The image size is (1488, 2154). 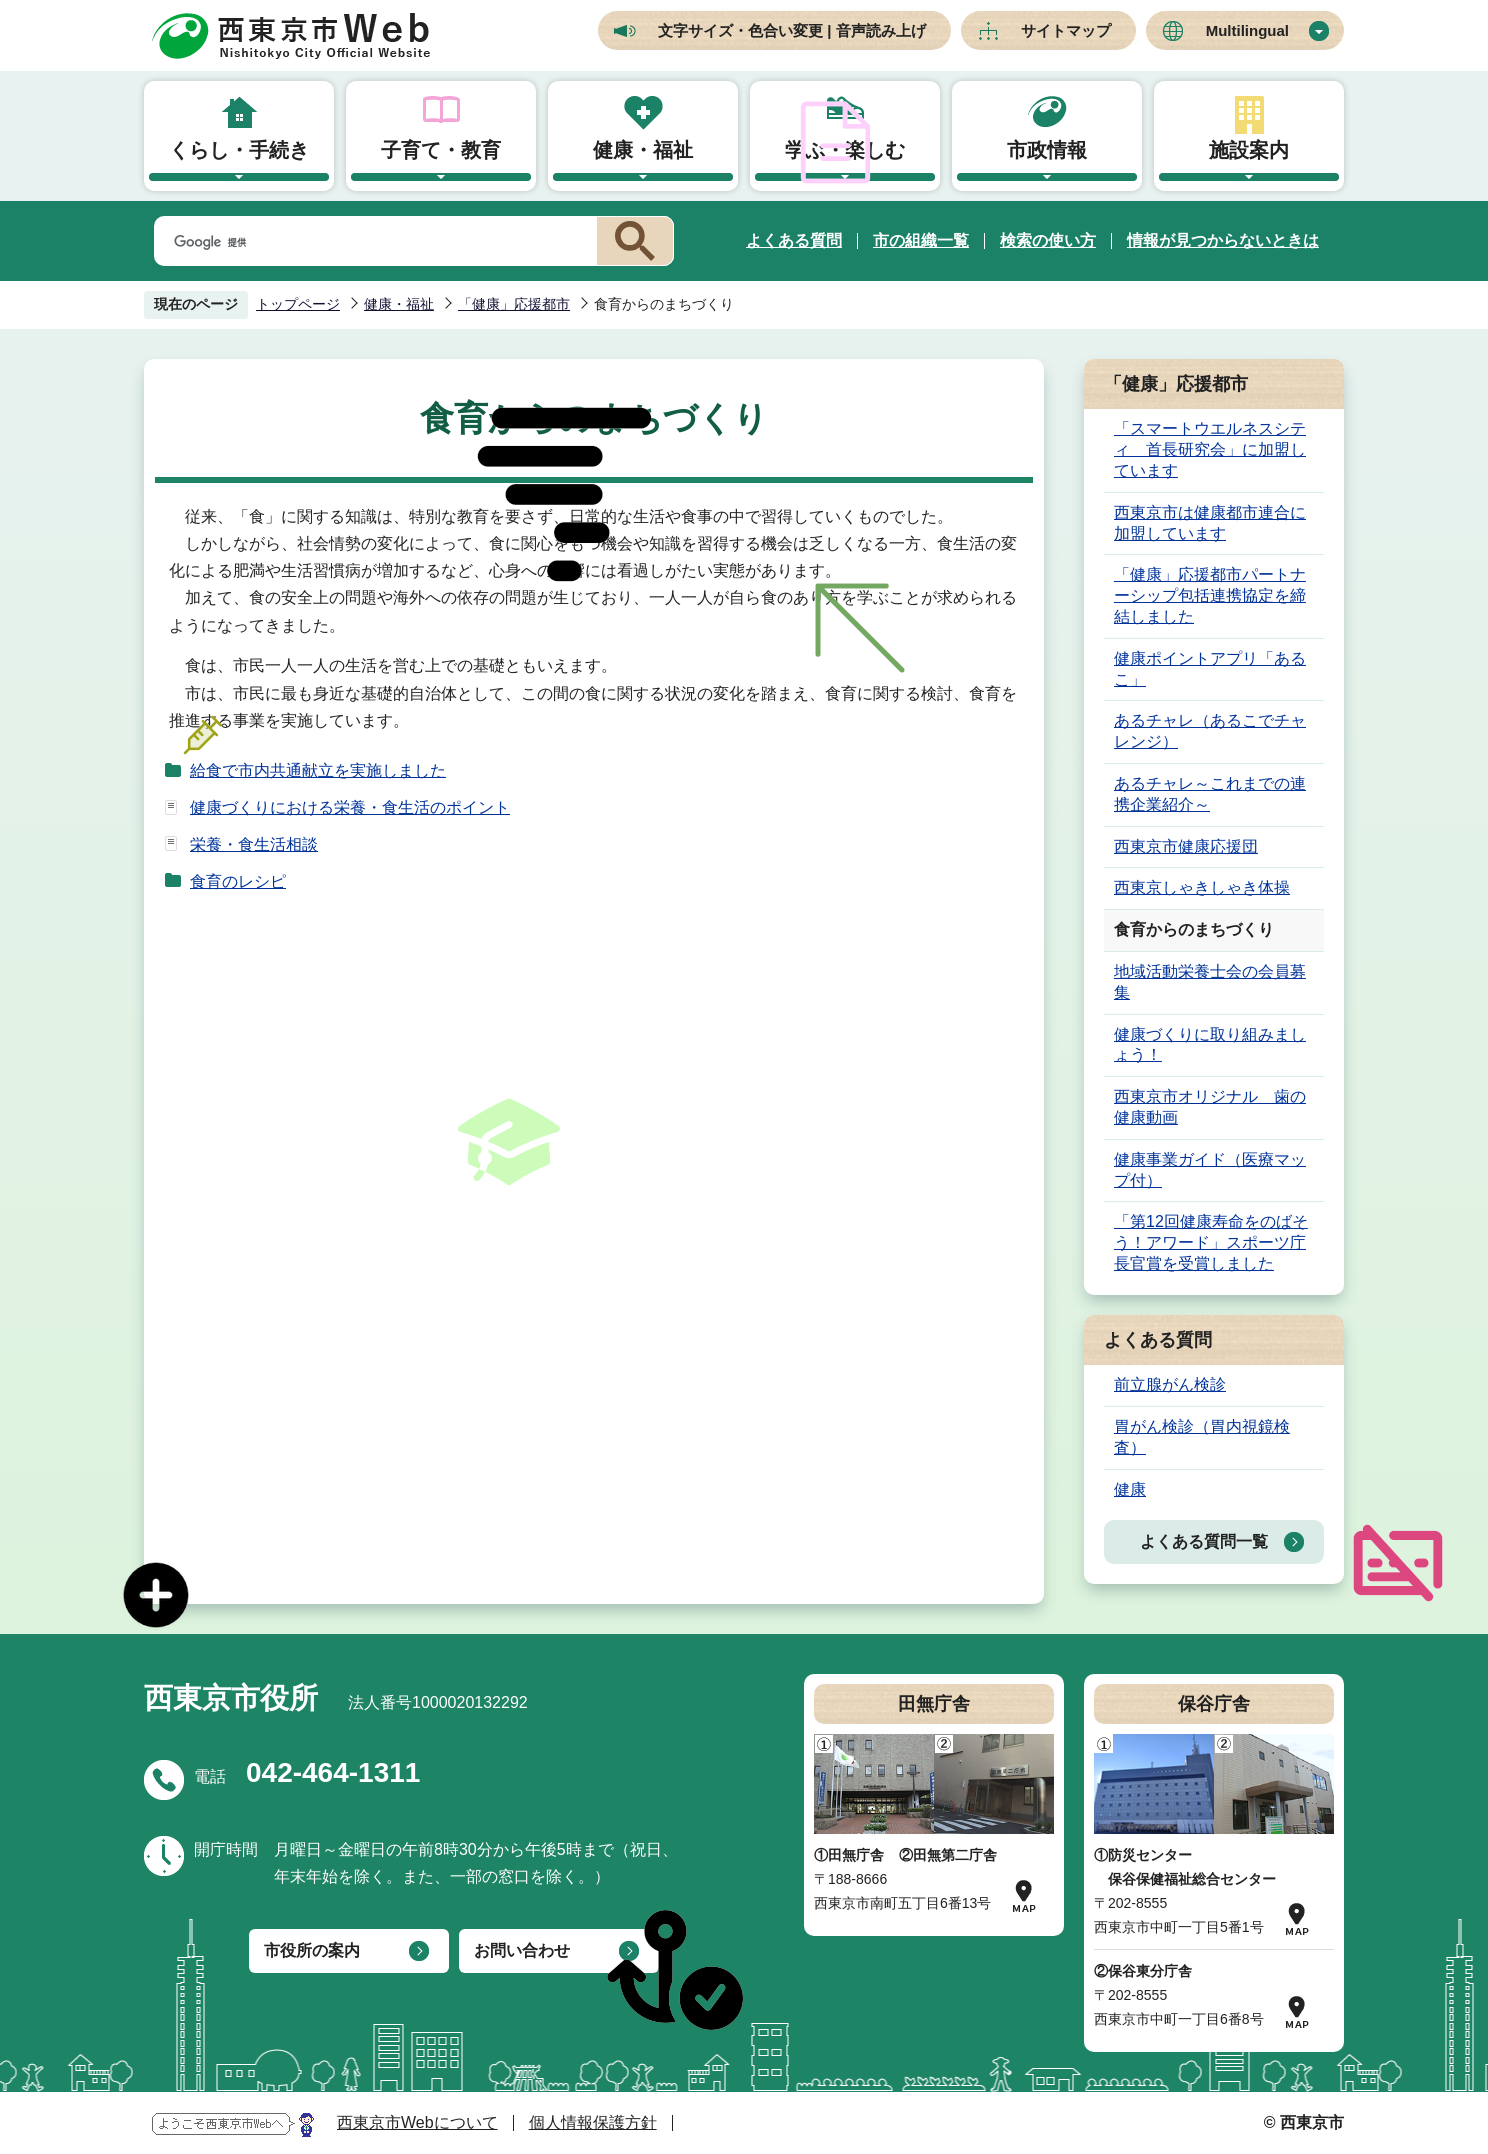 I want to click on navigate back to previous screen, so click(x=860, y=628).